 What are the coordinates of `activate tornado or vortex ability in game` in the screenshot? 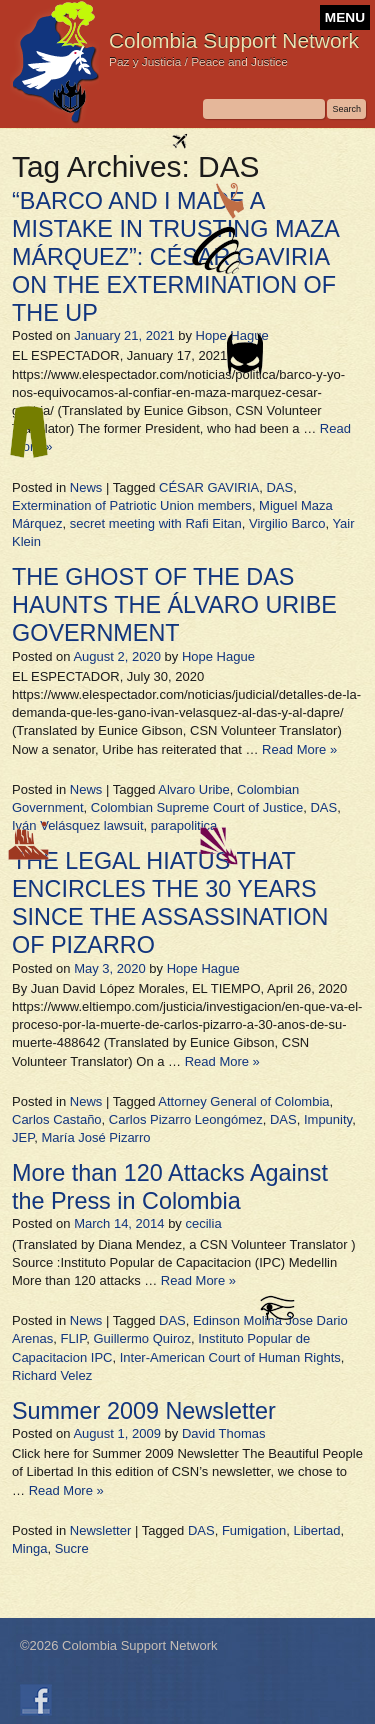 It's located at (217, 251).